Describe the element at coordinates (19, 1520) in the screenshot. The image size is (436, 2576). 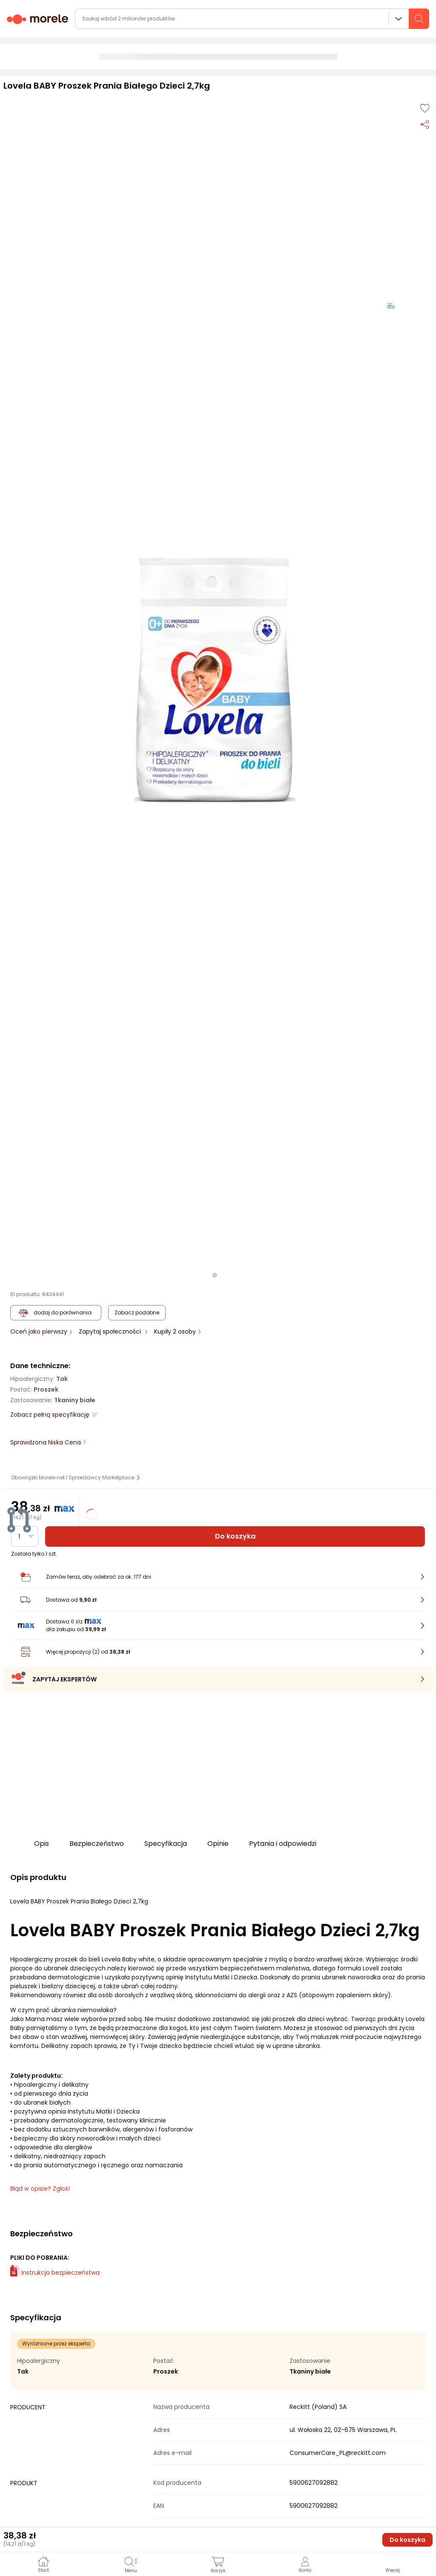
I see `view pull request details` at that location.